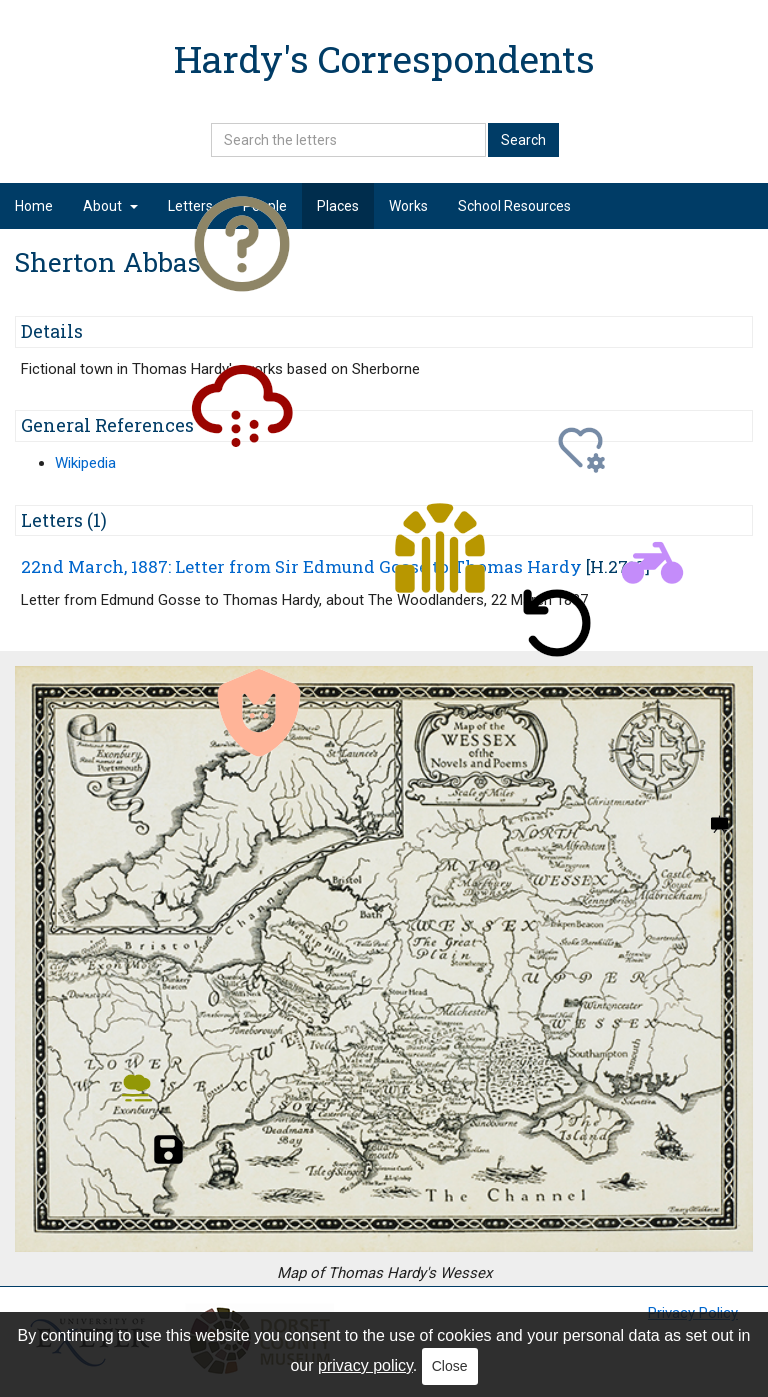  What do you see at coordinates (440, 548) in the screenshot?
I see `access dungeon or castle-themed game content` at bounding box center [440, 548].